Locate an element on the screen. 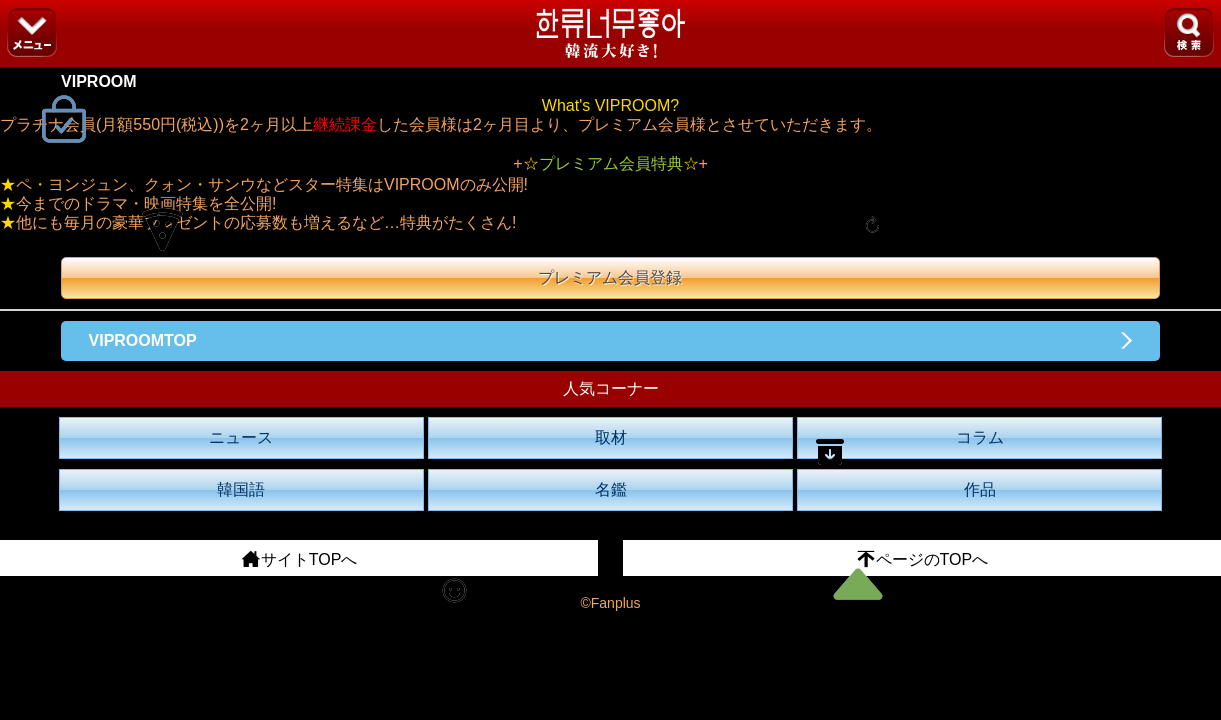 Image resolution: width=1221 pixels, height=720 pixels. browse food delivery options is located at coordinates (162, 229).